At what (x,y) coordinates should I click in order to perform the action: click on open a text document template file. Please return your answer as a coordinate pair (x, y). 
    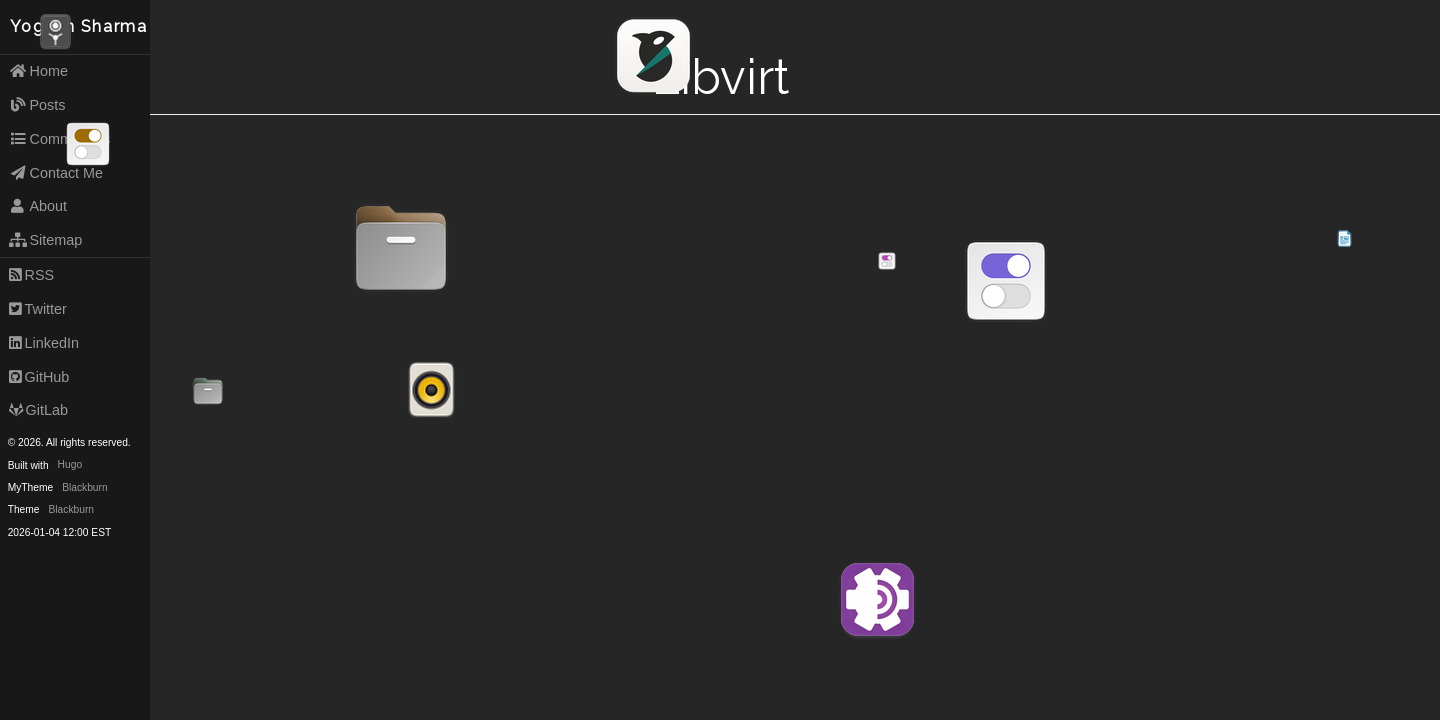
    Looking at the image, I should click on (1344, 238).